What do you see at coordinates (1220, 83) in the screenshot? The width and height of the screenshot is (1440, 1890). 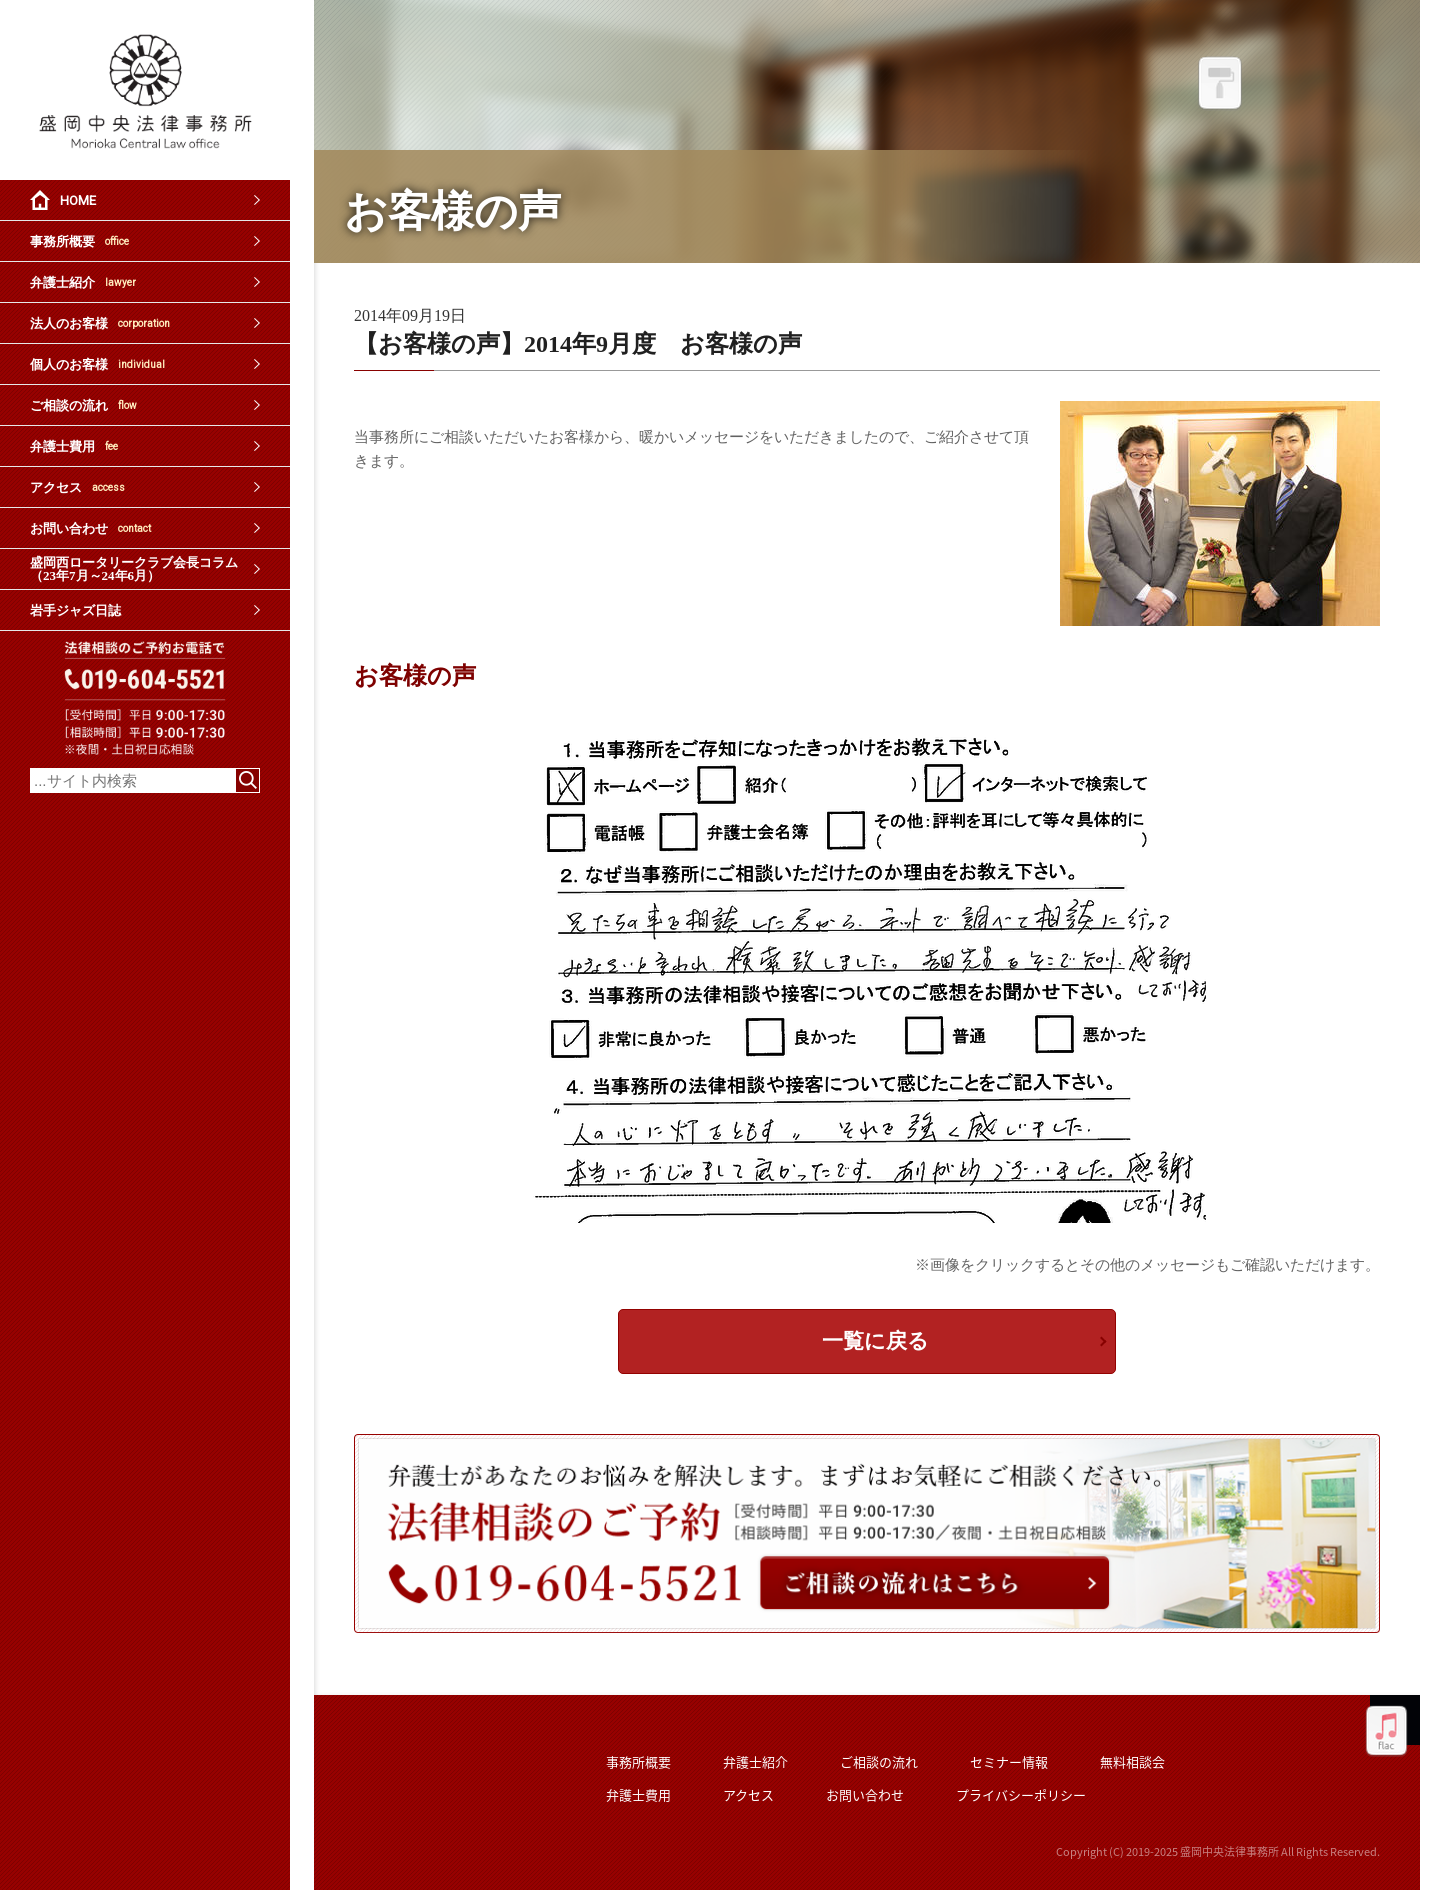 I see `open a theme configuration file` at bounding box center [1220, 83].